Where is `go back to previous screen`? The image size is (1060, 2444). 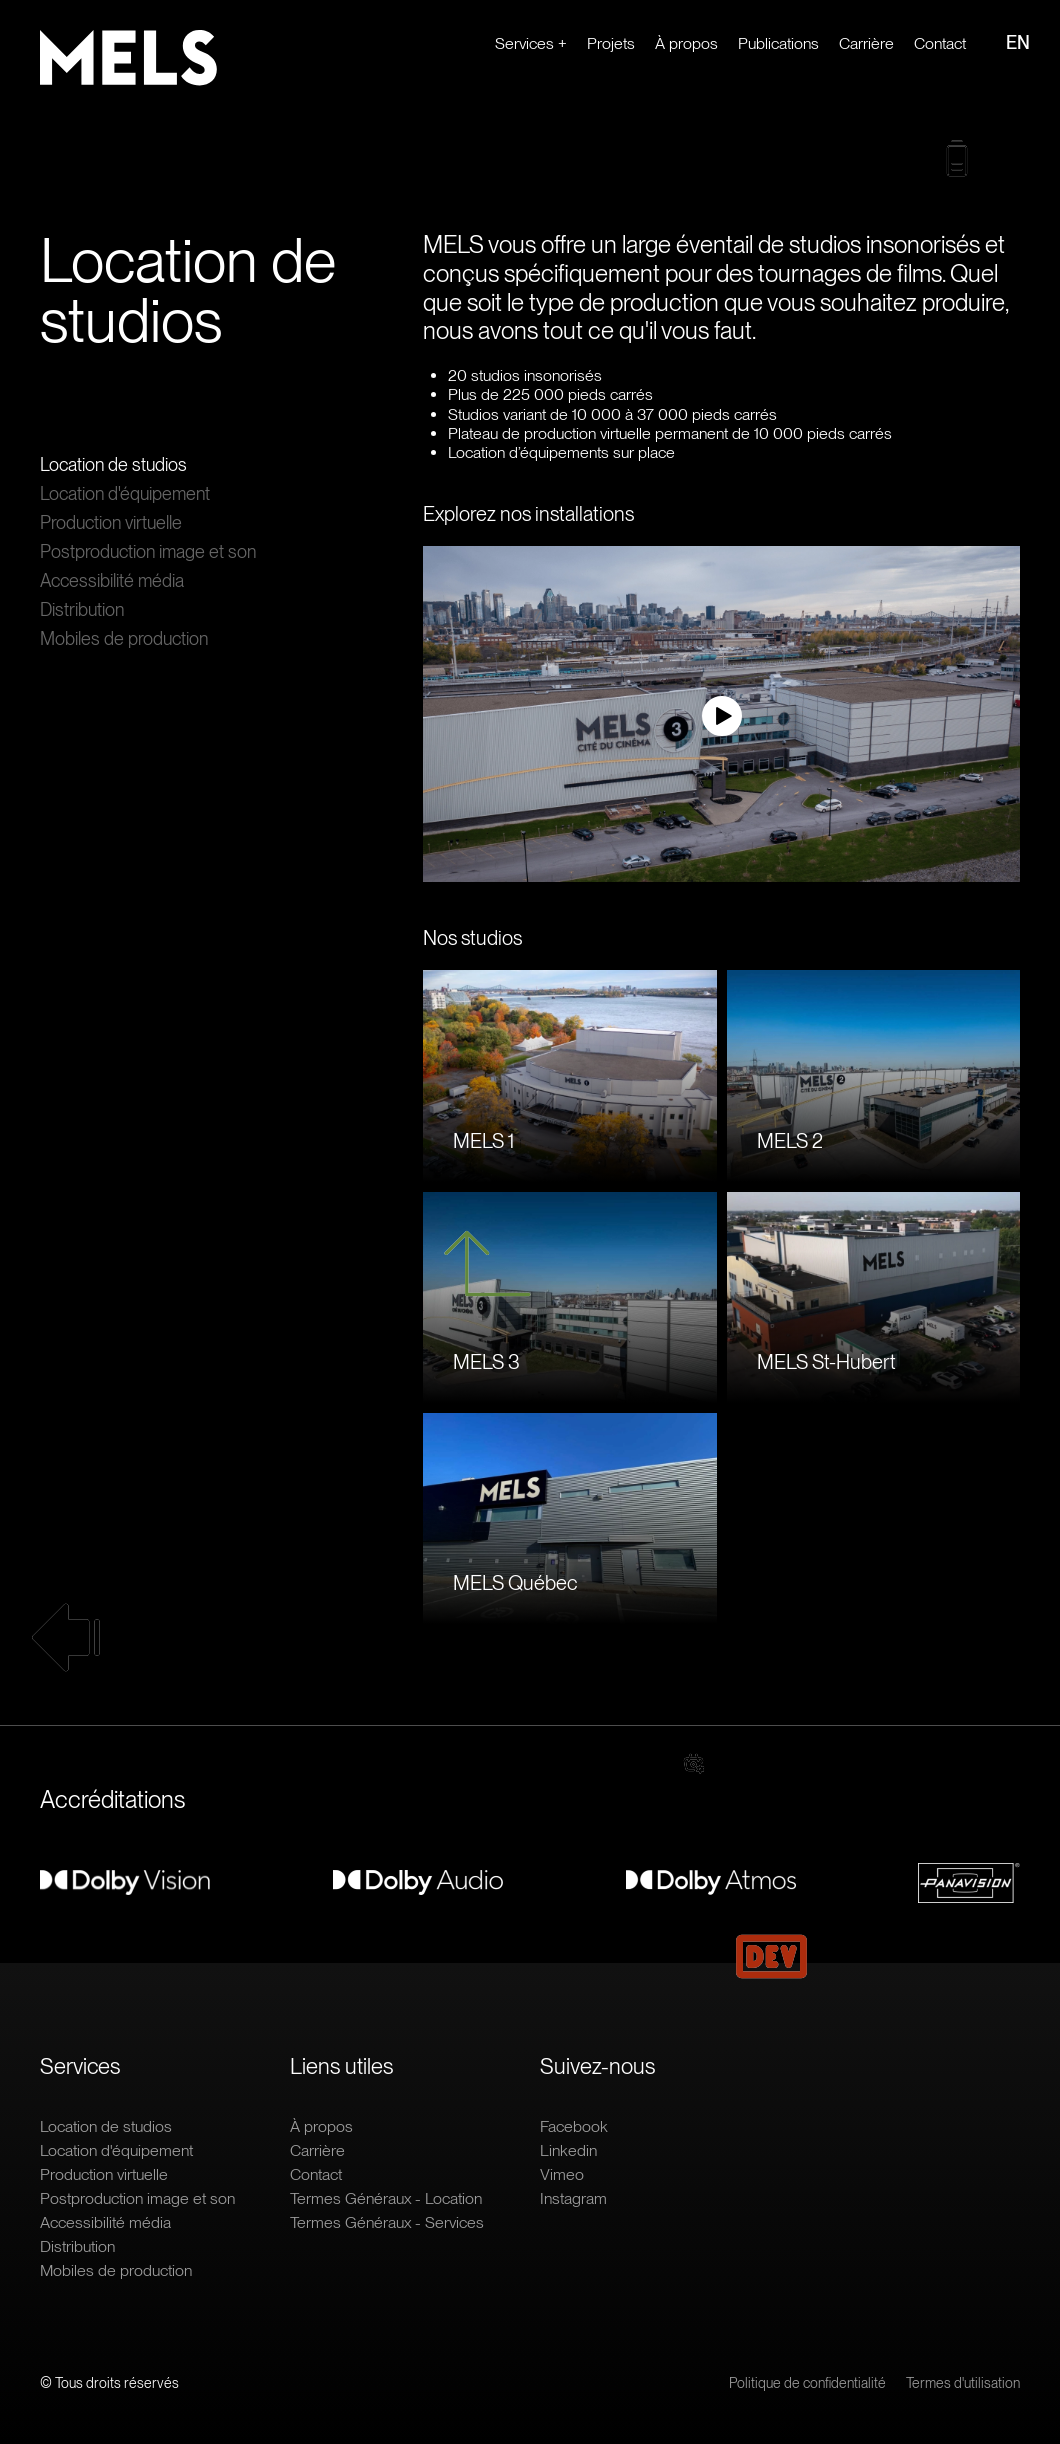 go back to previous screen is located at coordinates (68, 1637).